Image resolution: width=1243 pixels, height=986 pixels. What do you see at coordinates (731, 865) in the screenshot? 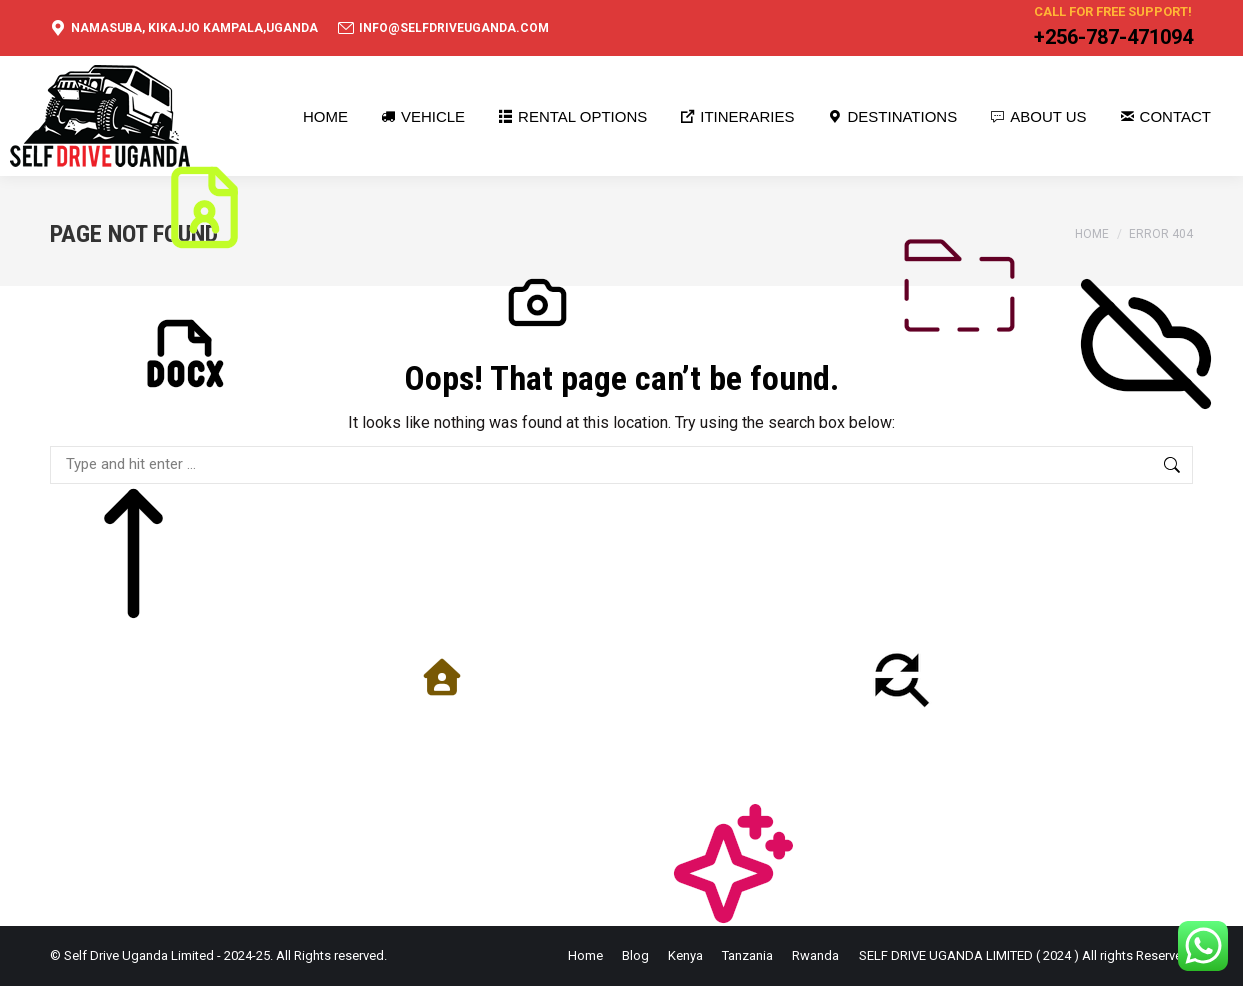
I see `indicates new or AI-generated content` at bounding box center [731, 865].